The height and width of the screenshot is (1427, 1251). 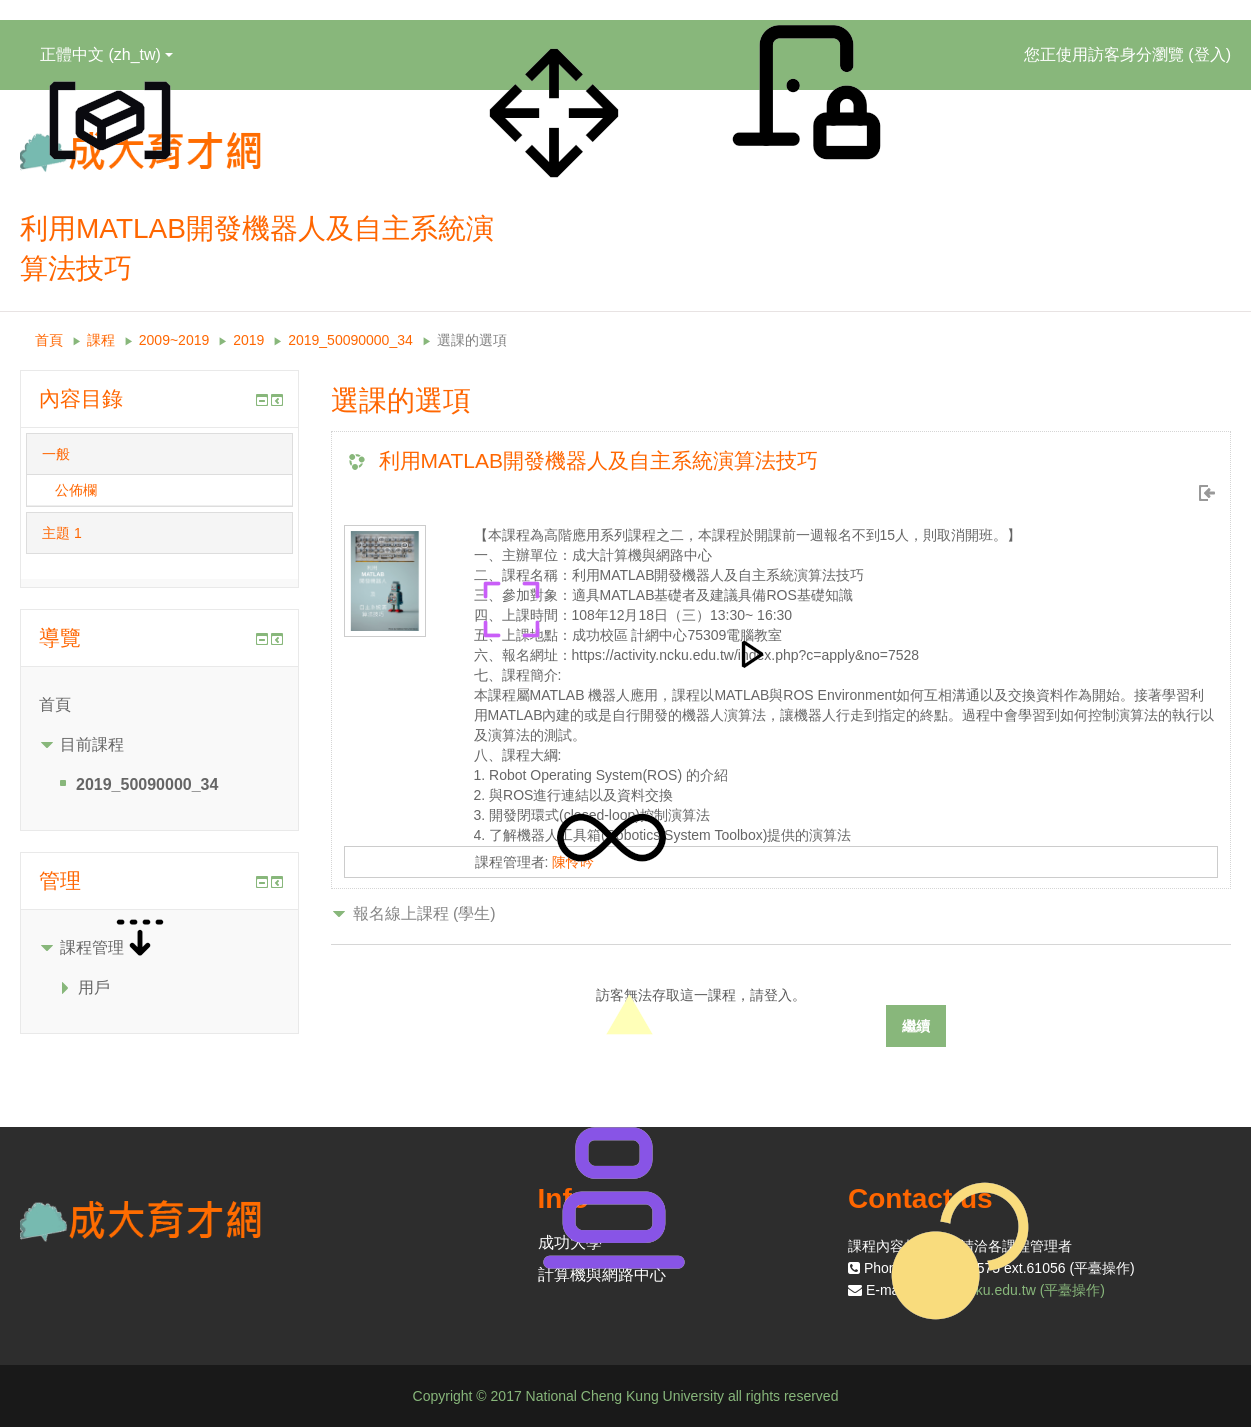 I want to click on expand collapsed content below, so click(x=140, y=935).